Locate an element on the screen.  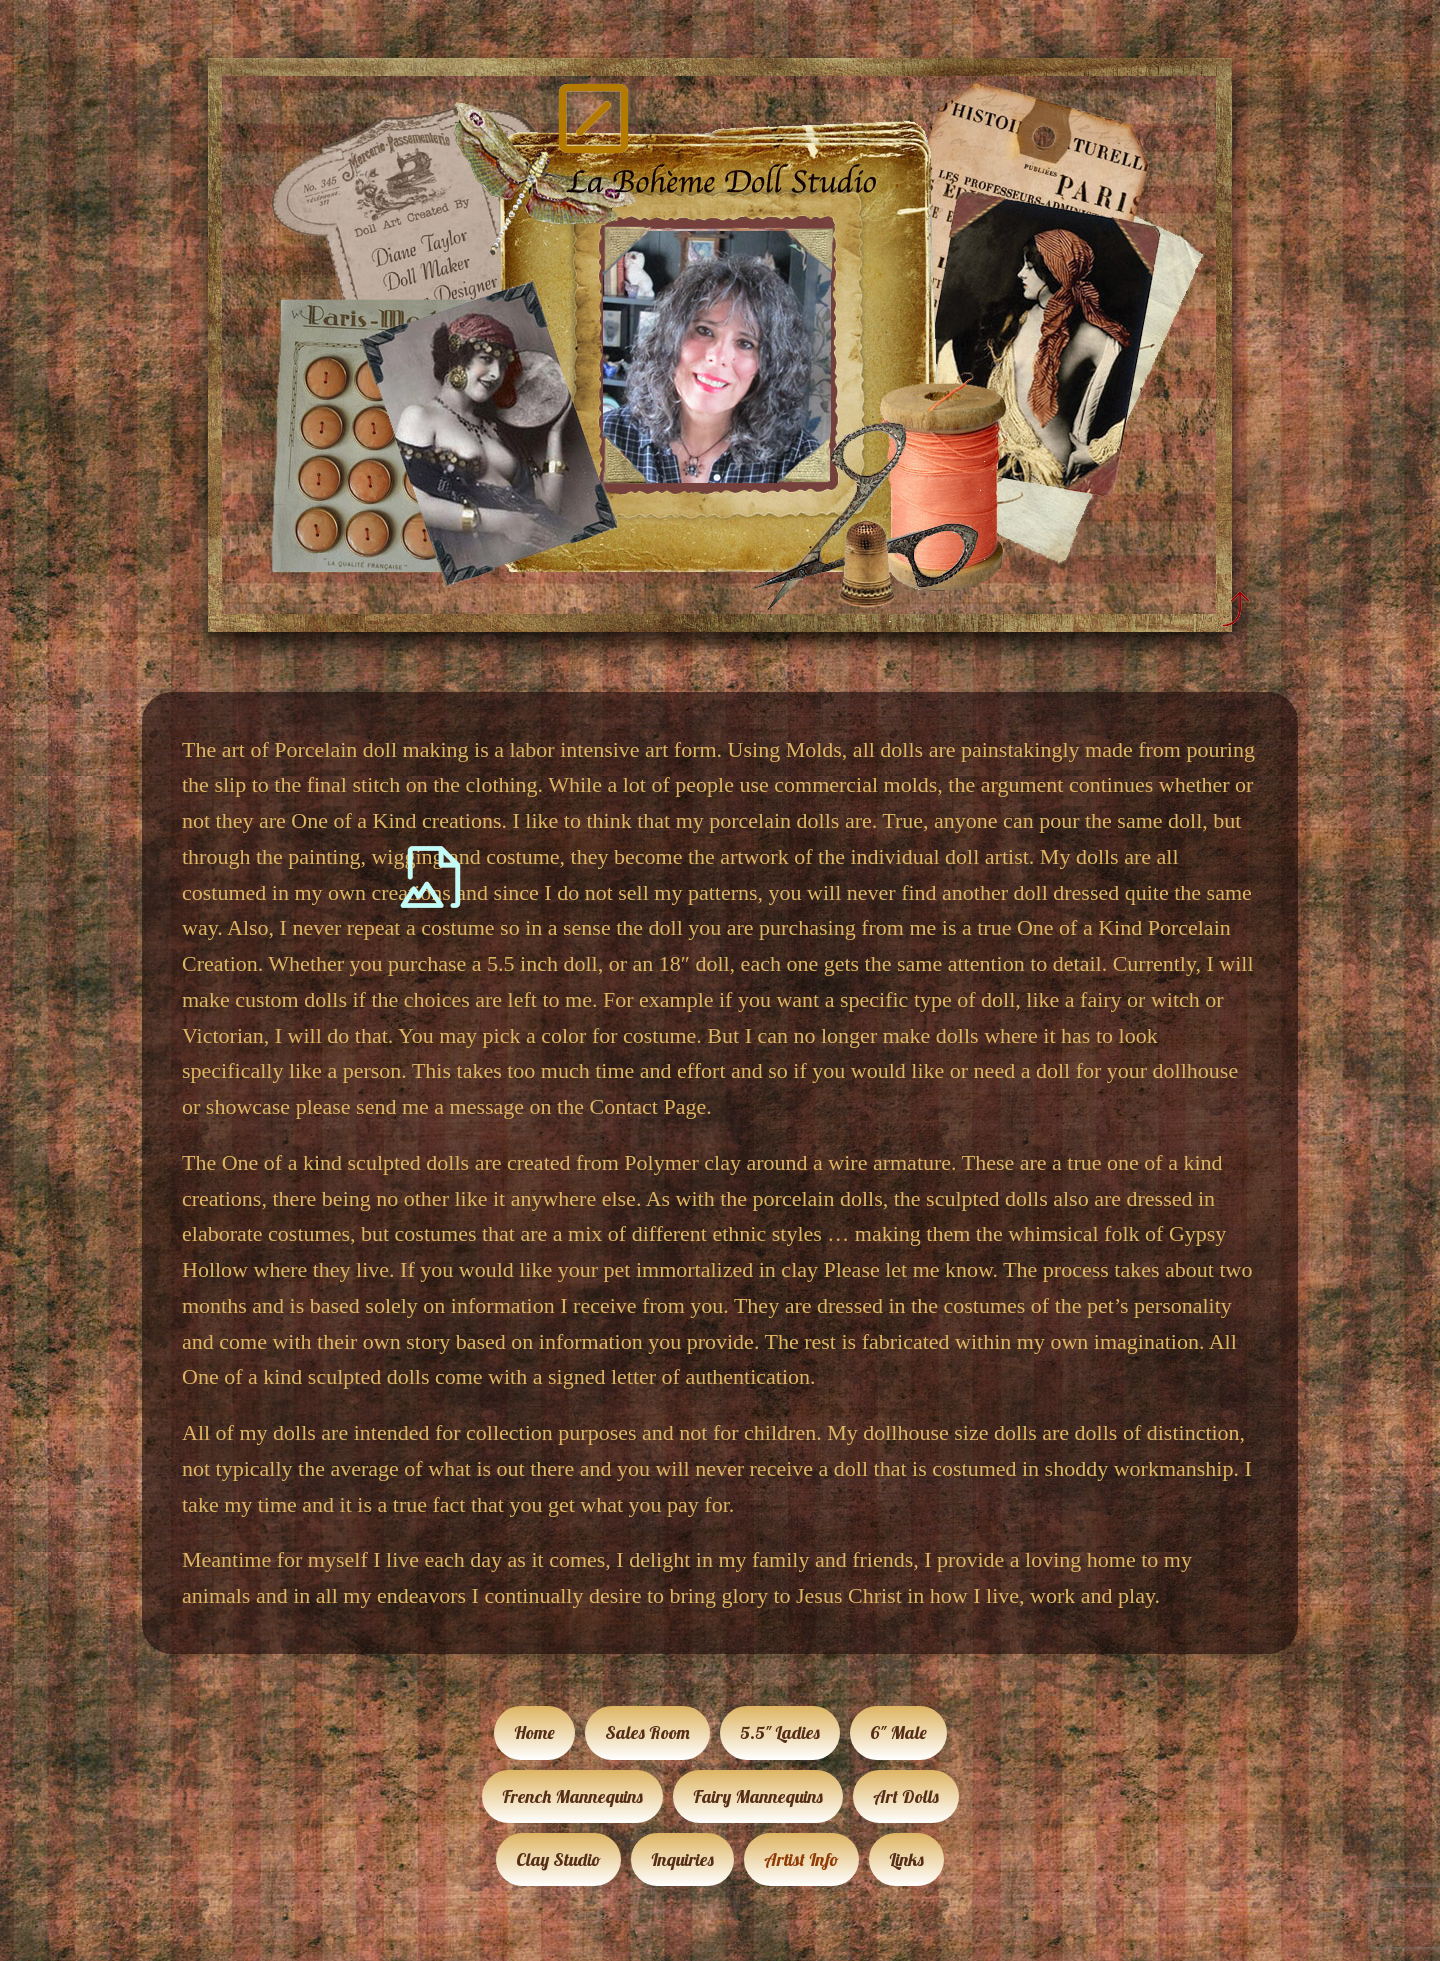
go back and up in navigation is located at coordinates (1236, 609).